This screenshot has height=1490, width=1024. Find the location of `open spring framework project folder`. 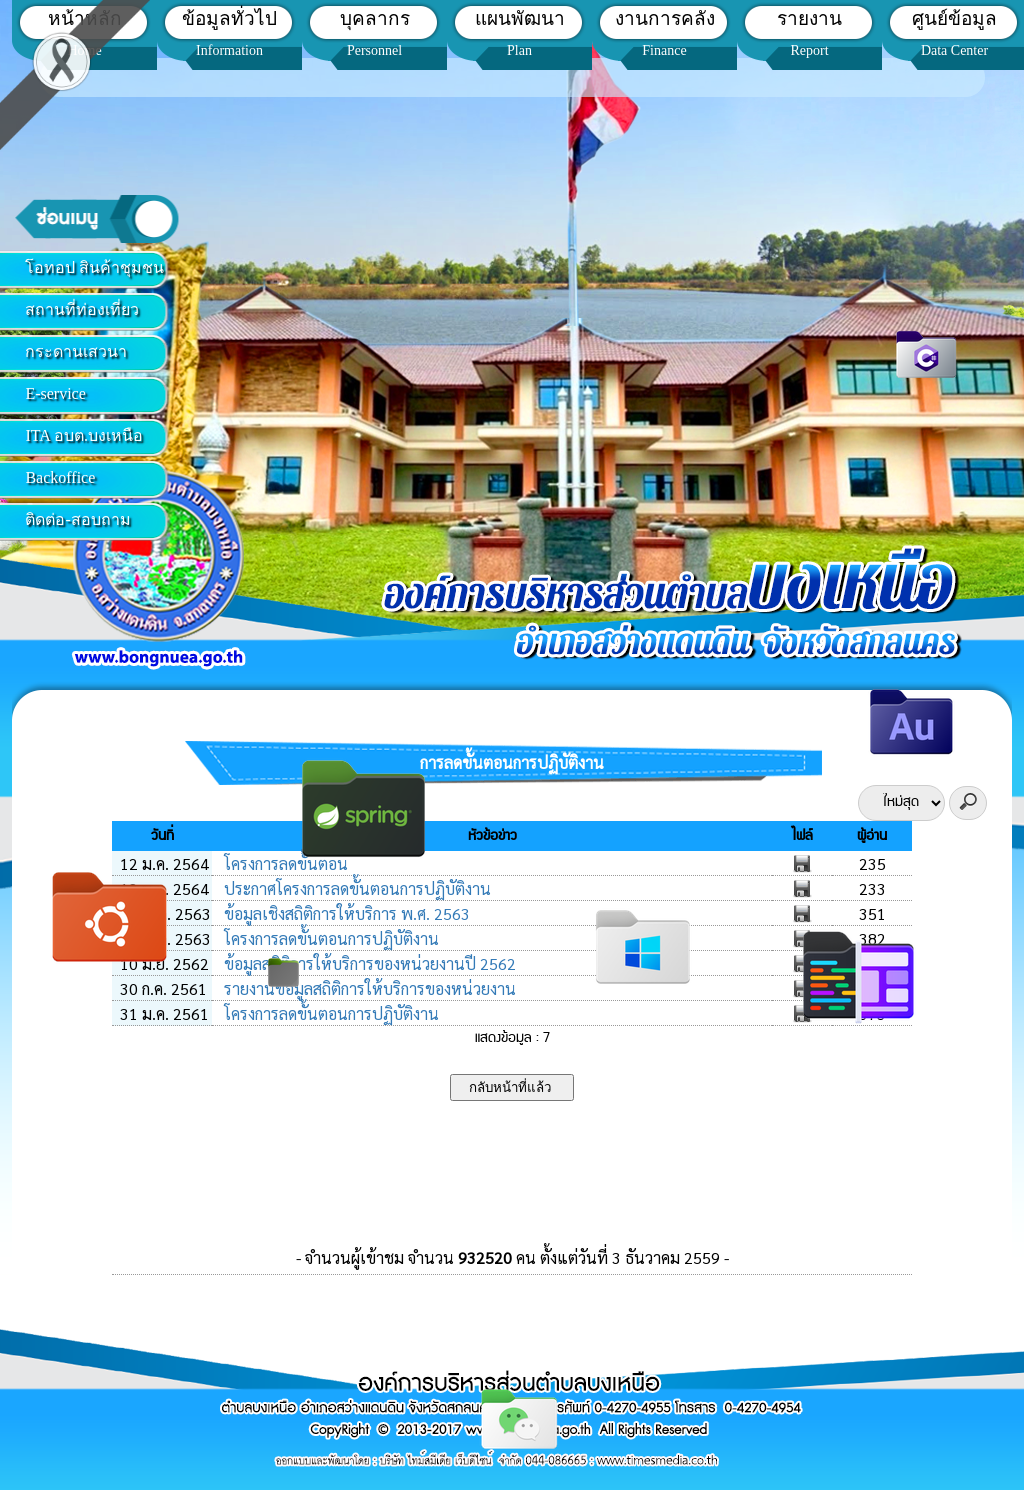

open spring framework project folder is located at coordinates (363, 812).